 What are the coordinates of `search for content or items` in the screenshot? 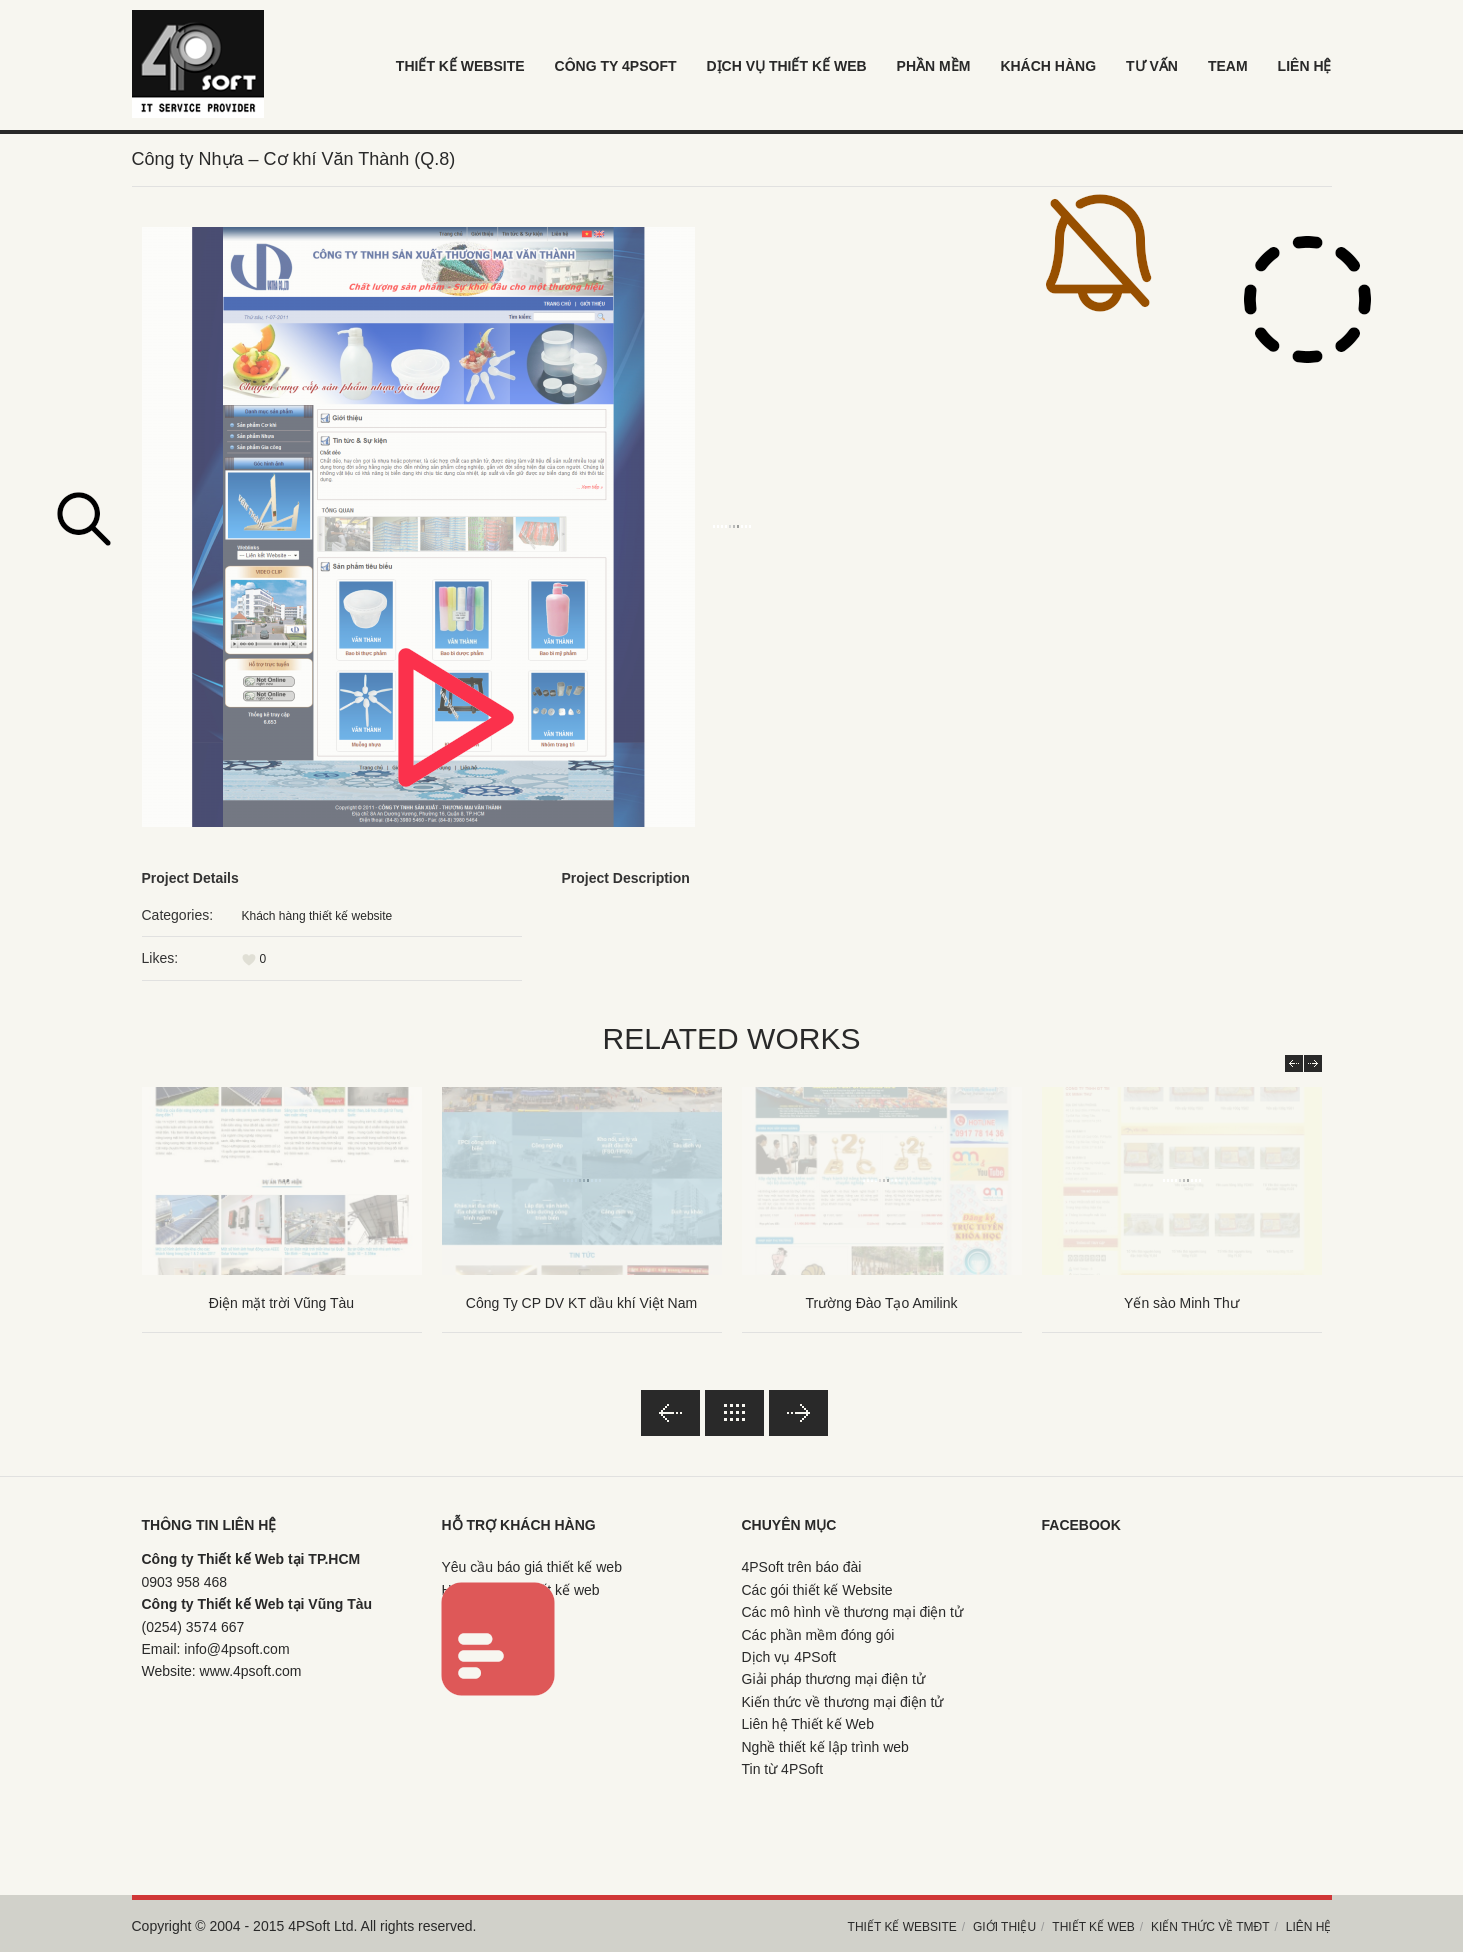 It's located at (84, 519).